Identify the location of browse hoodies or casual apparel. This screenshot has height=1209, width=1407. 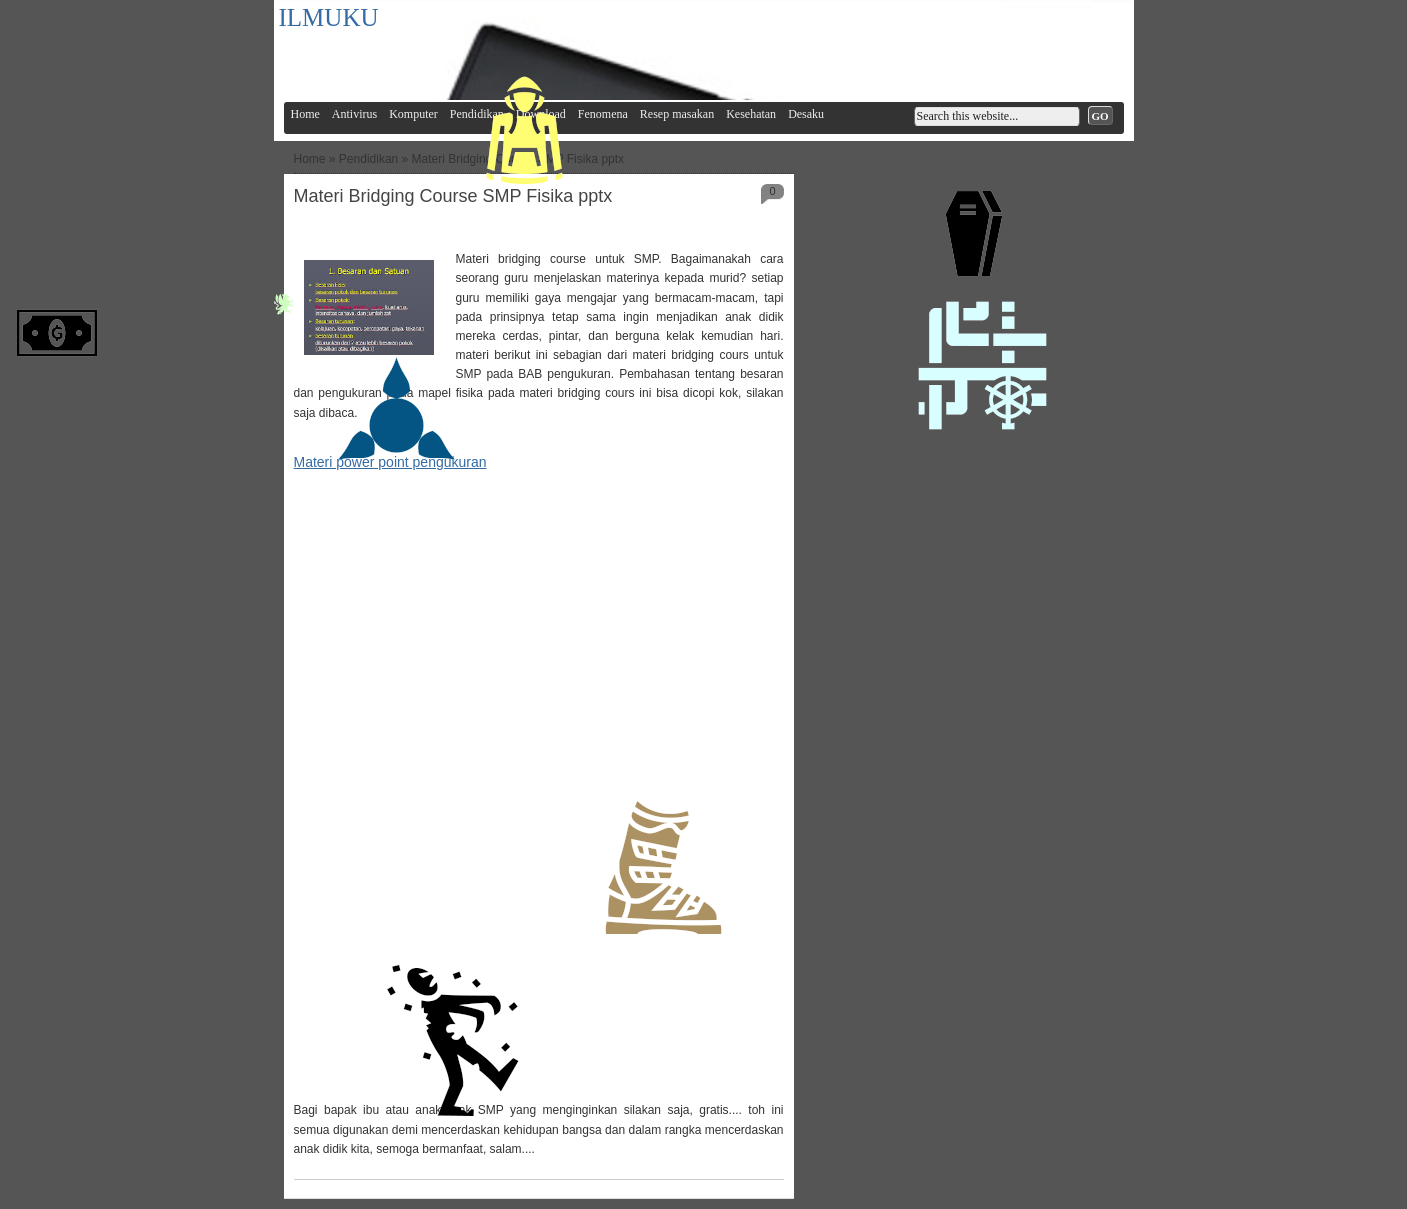
(524, 129).